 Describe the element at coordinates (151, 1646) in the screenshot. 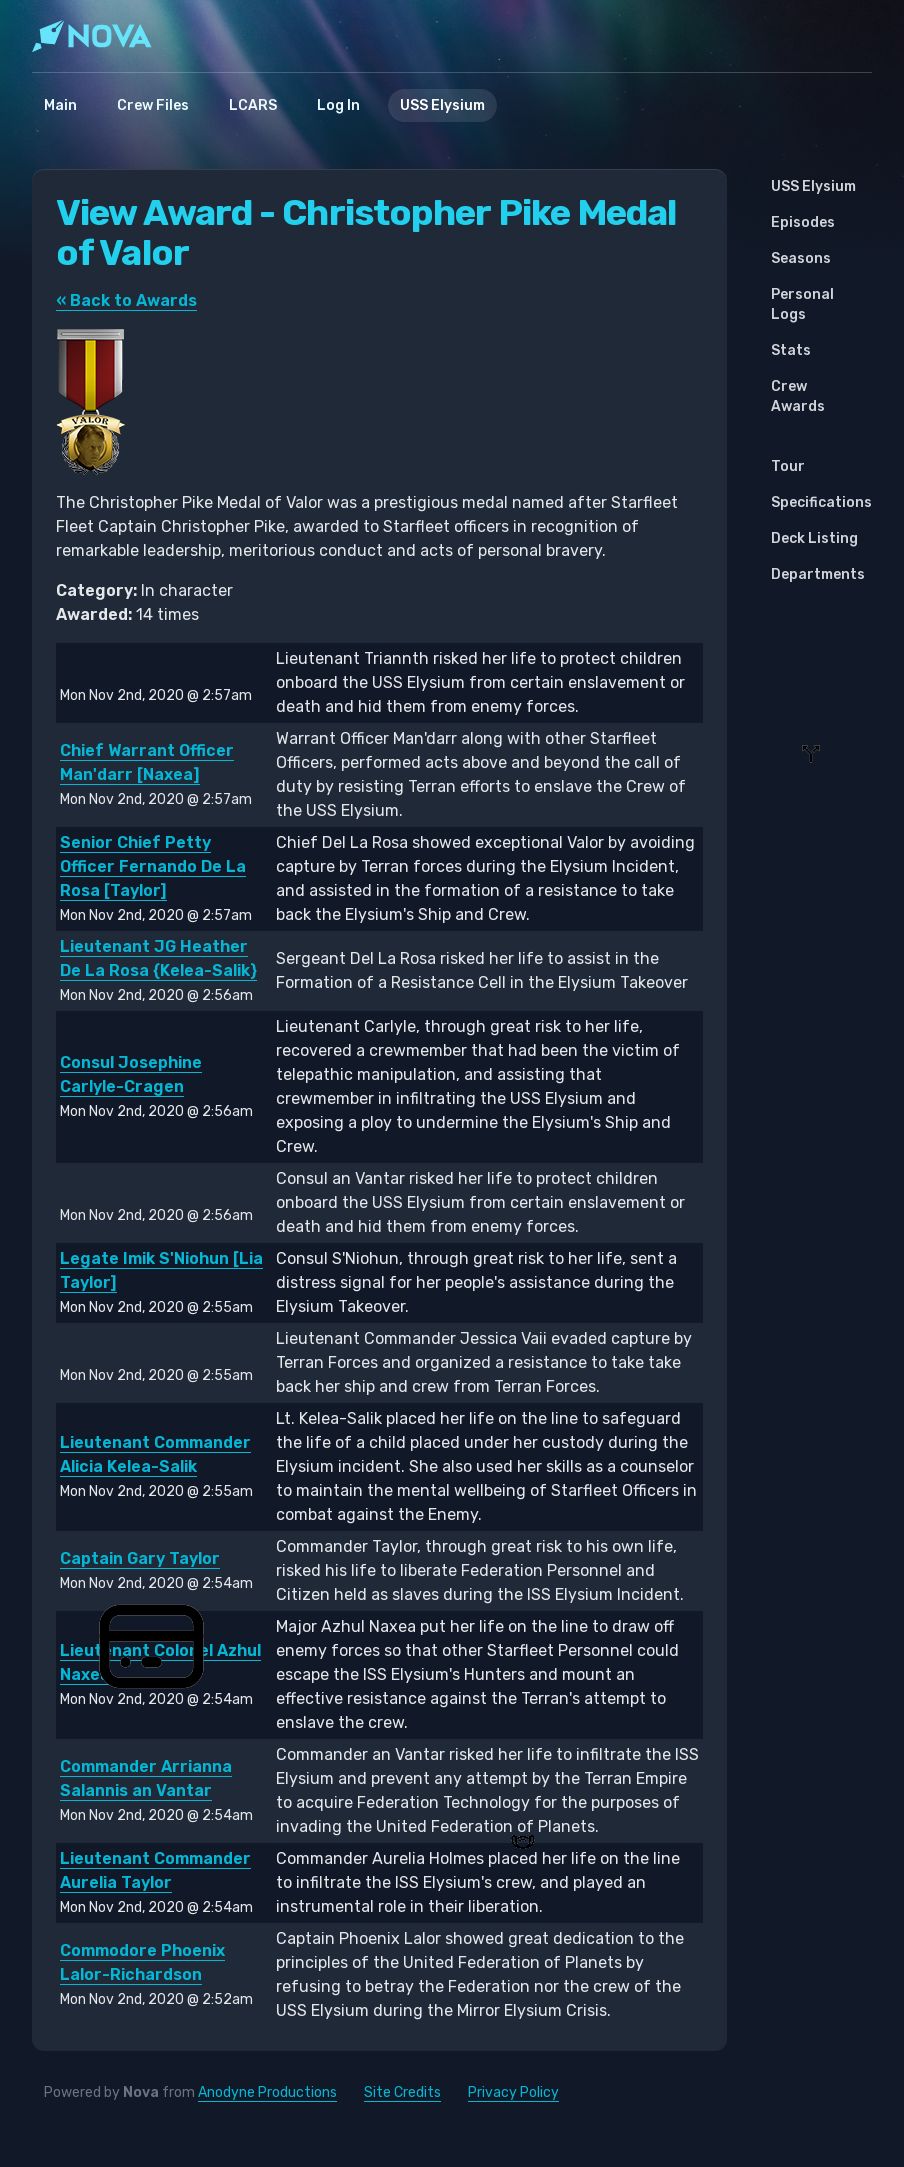

I see `manage payment methods` at that location.